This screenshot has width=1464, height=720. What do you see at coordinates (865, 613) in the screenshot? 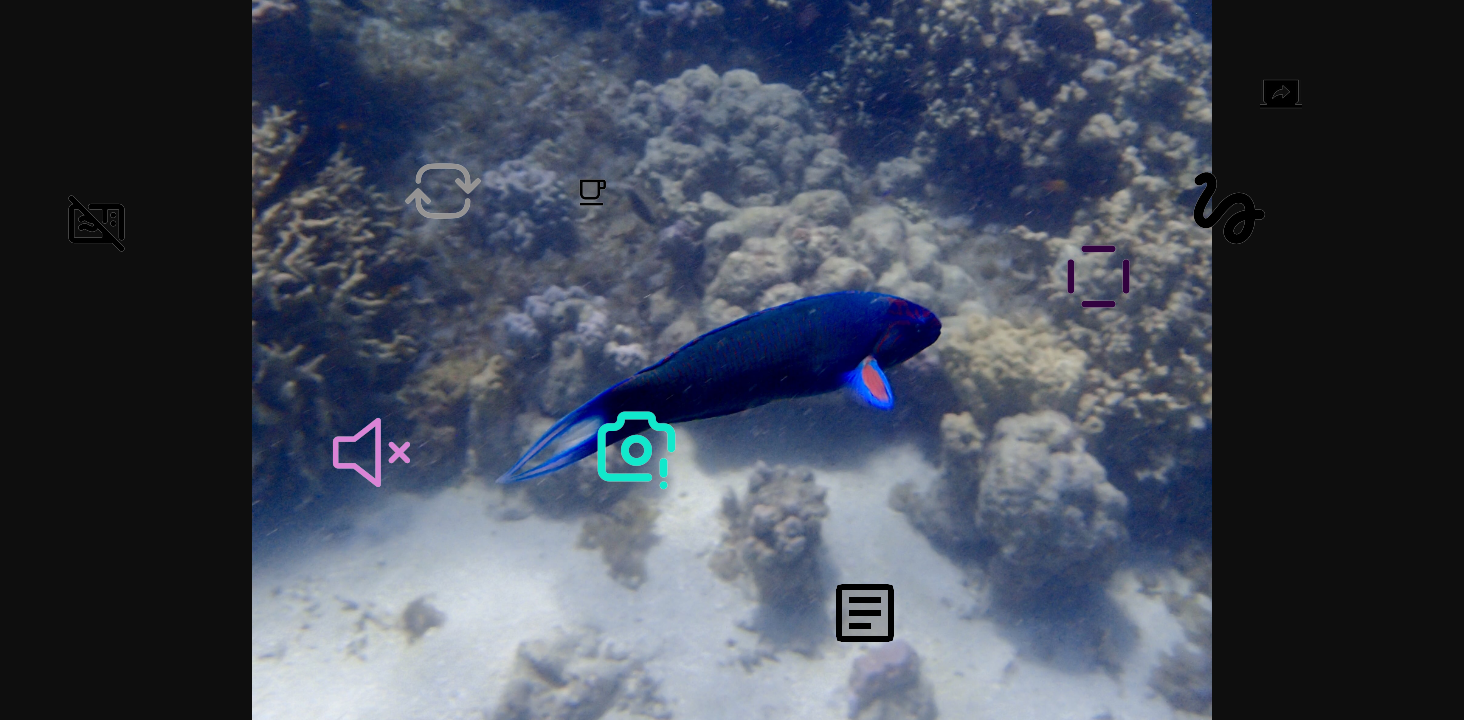
I see `view article or document` at bounding box center [865, 613].